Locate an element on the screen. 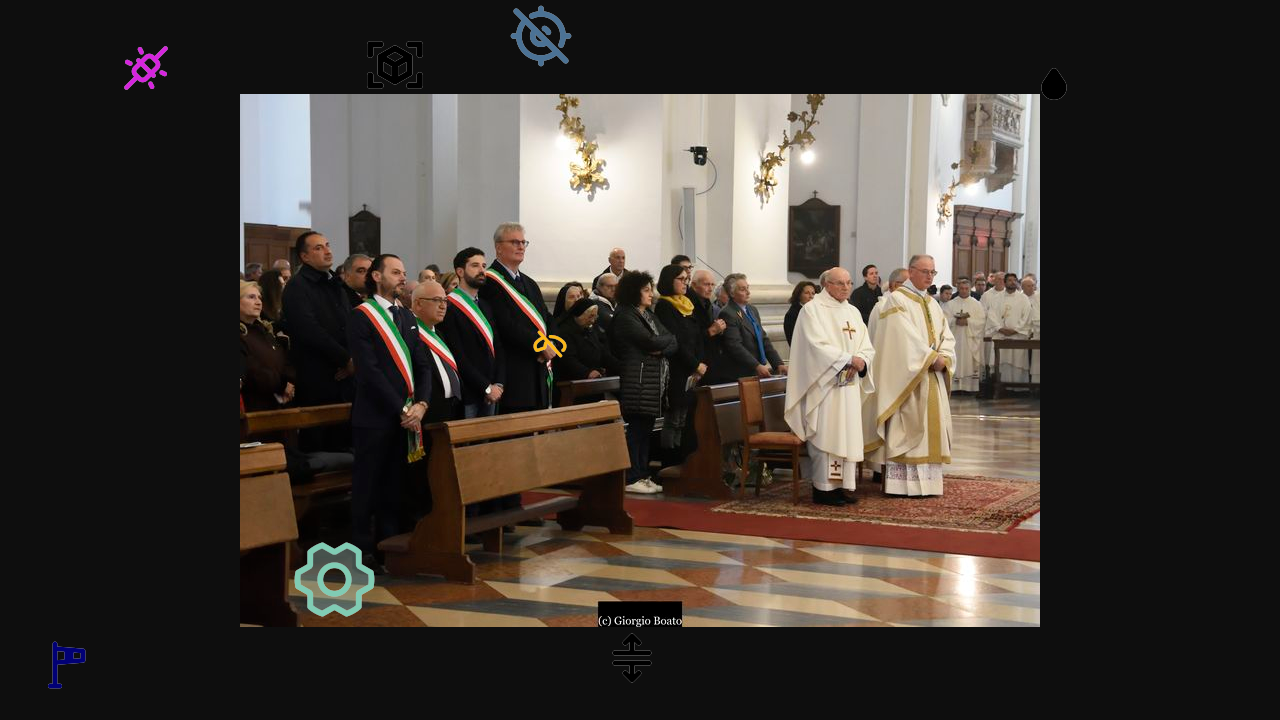 Image resolution: width=1280 pixels, height=720 pixels. access settings or preferences is located at coordinates (334, 579).